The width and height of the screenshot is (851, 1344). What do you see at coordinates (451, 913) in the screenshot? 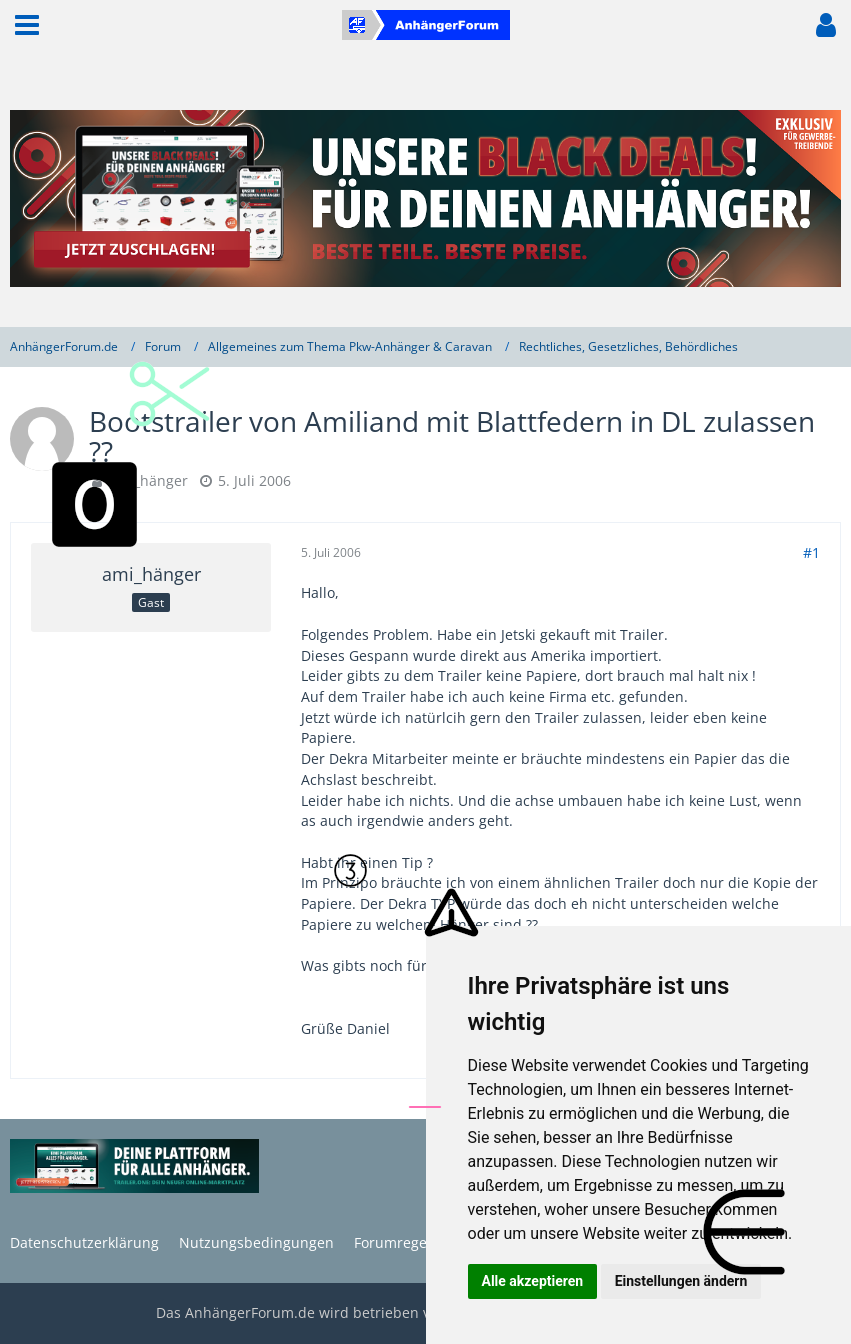
I see `send a message or email` at bounding box center [451, 913].